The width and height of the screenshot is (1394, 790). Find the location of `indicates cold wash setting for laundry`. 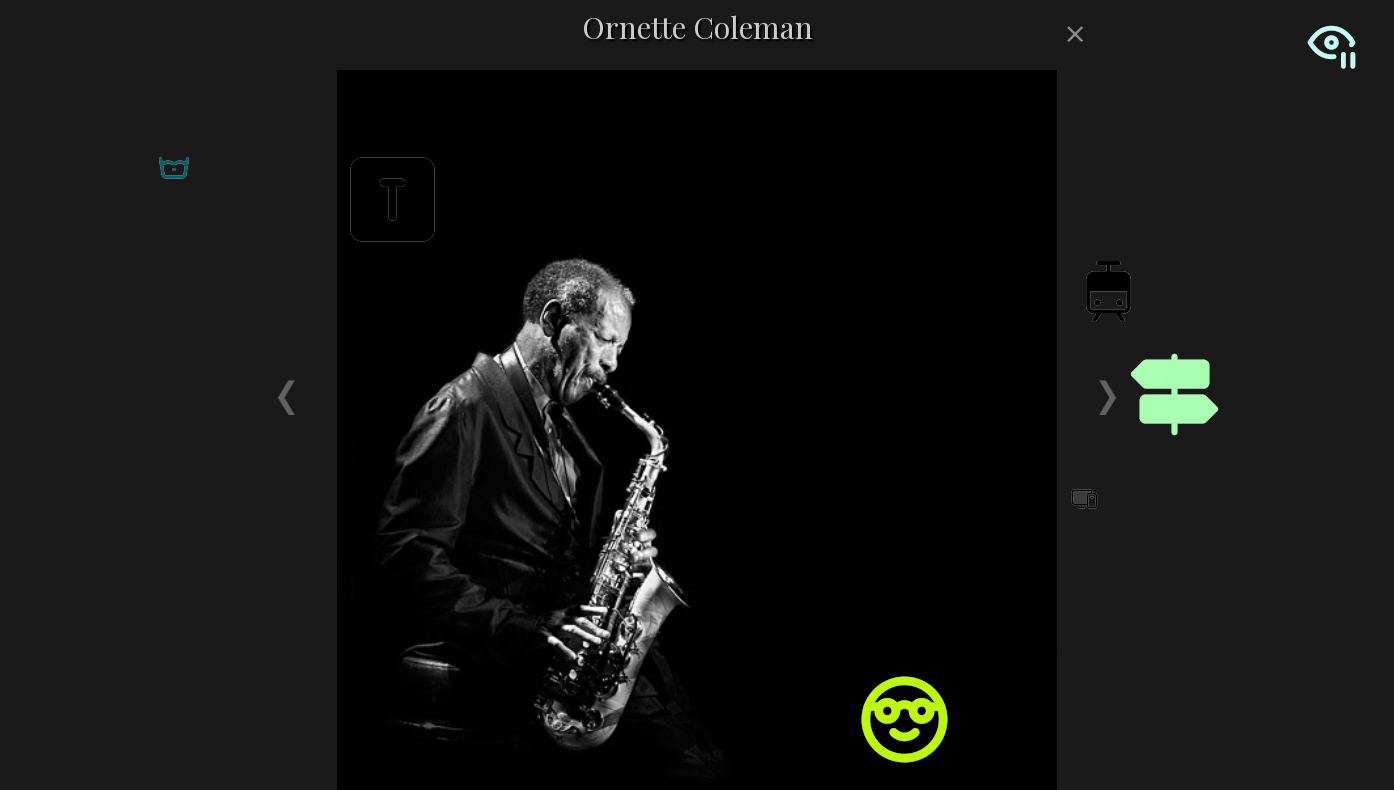

indicates cold wash setting for laundry is located at coordinates (174, 168).